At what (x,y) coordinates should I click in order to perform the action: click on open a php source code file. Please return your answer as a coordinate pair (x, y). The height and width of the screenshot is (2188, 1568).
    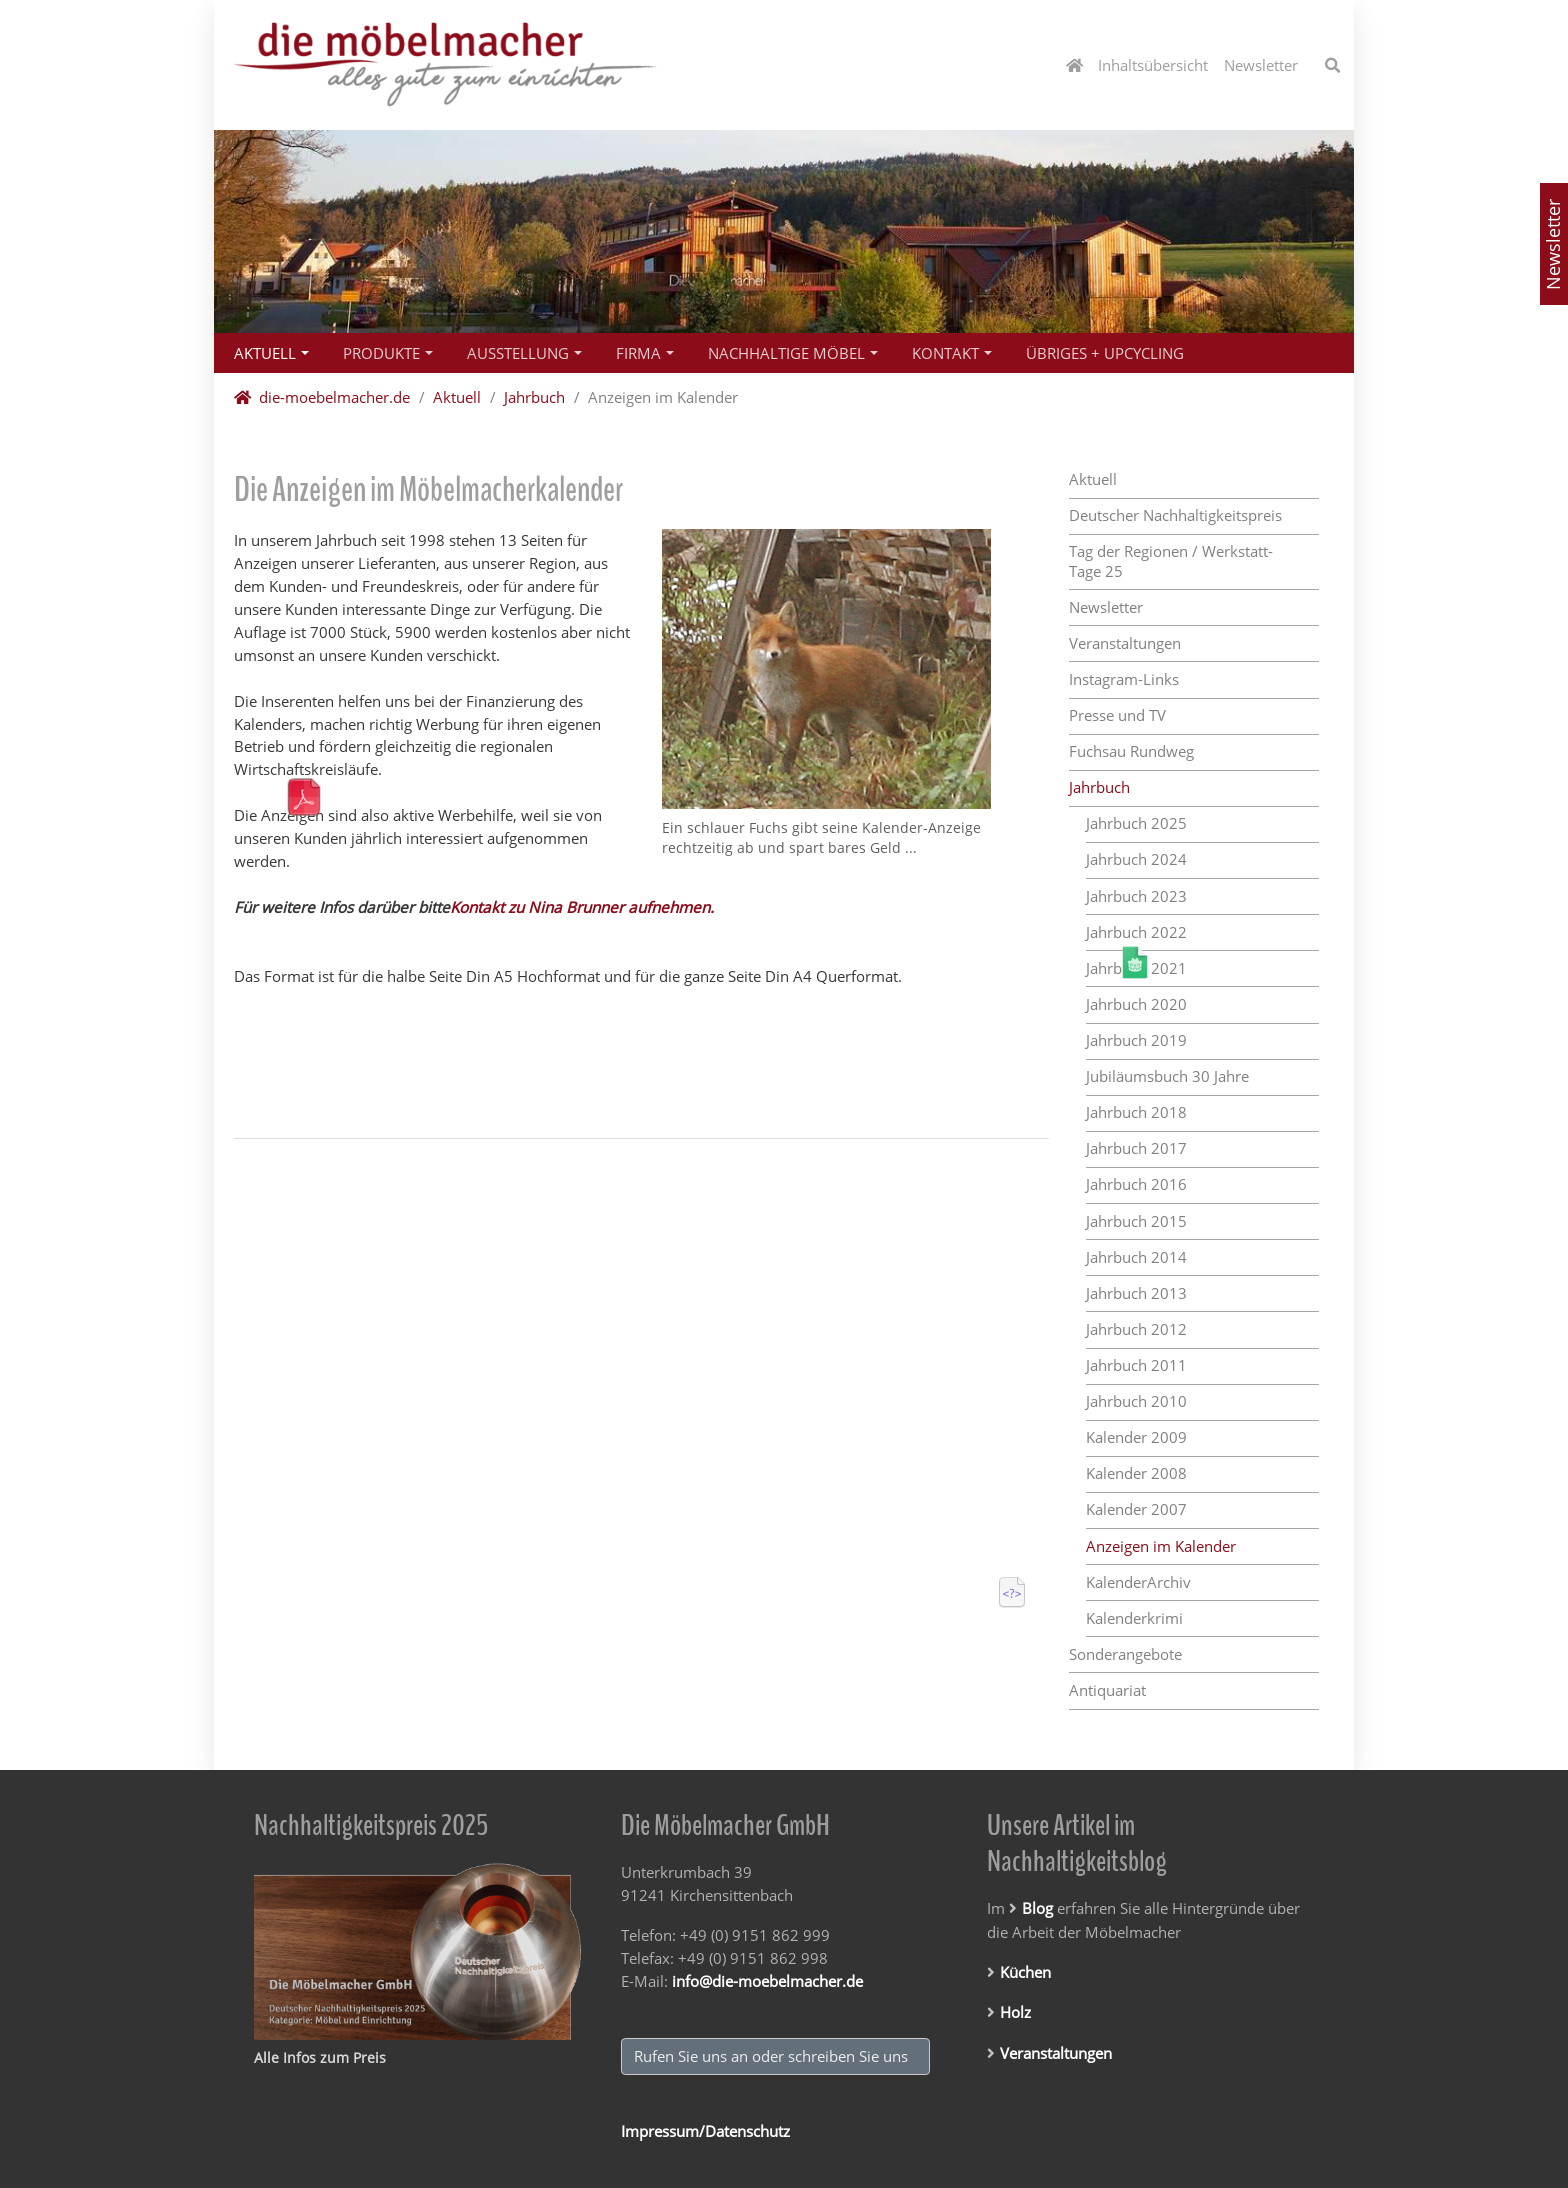
    Looking at the image, I should click on (1012, 1592).